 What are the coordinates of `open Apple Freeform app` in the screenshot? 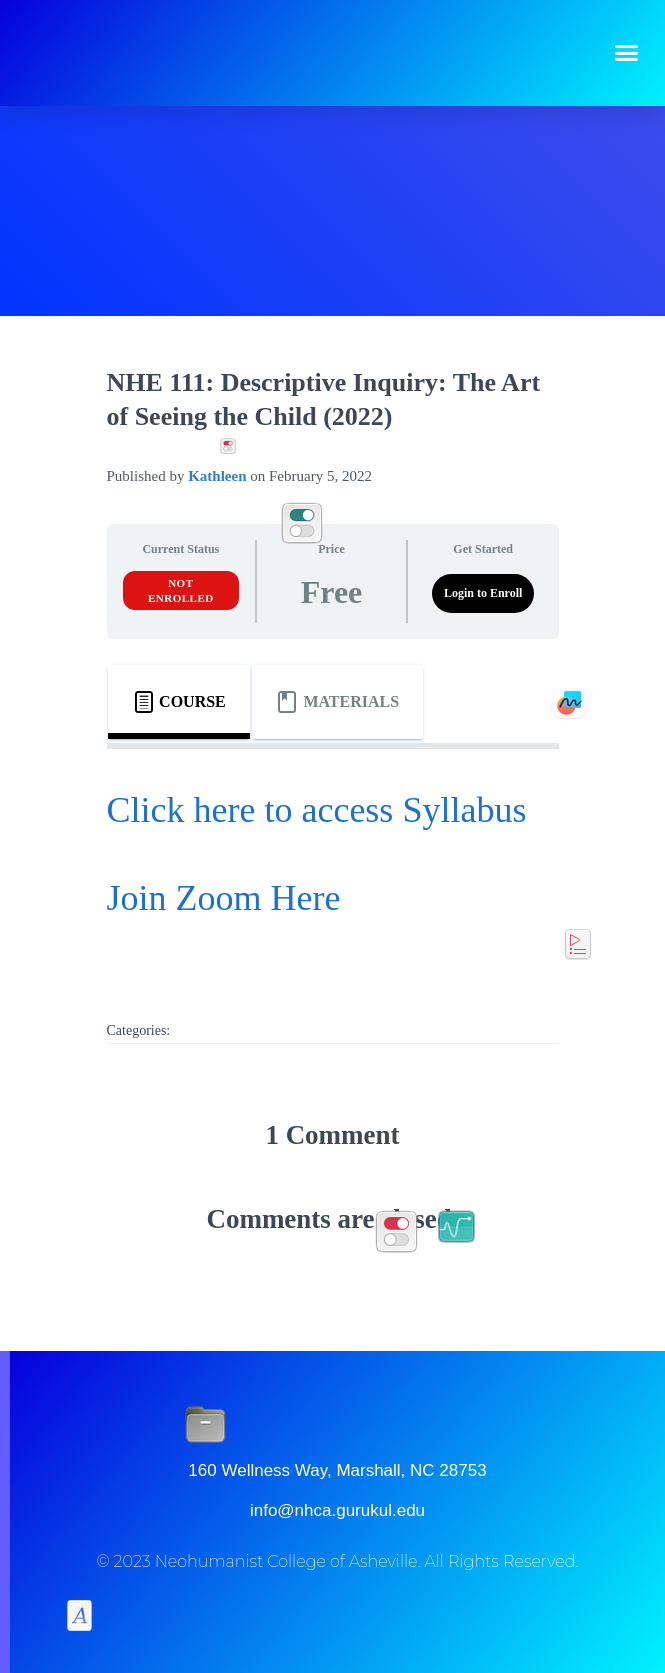 It's located at (569, 702).